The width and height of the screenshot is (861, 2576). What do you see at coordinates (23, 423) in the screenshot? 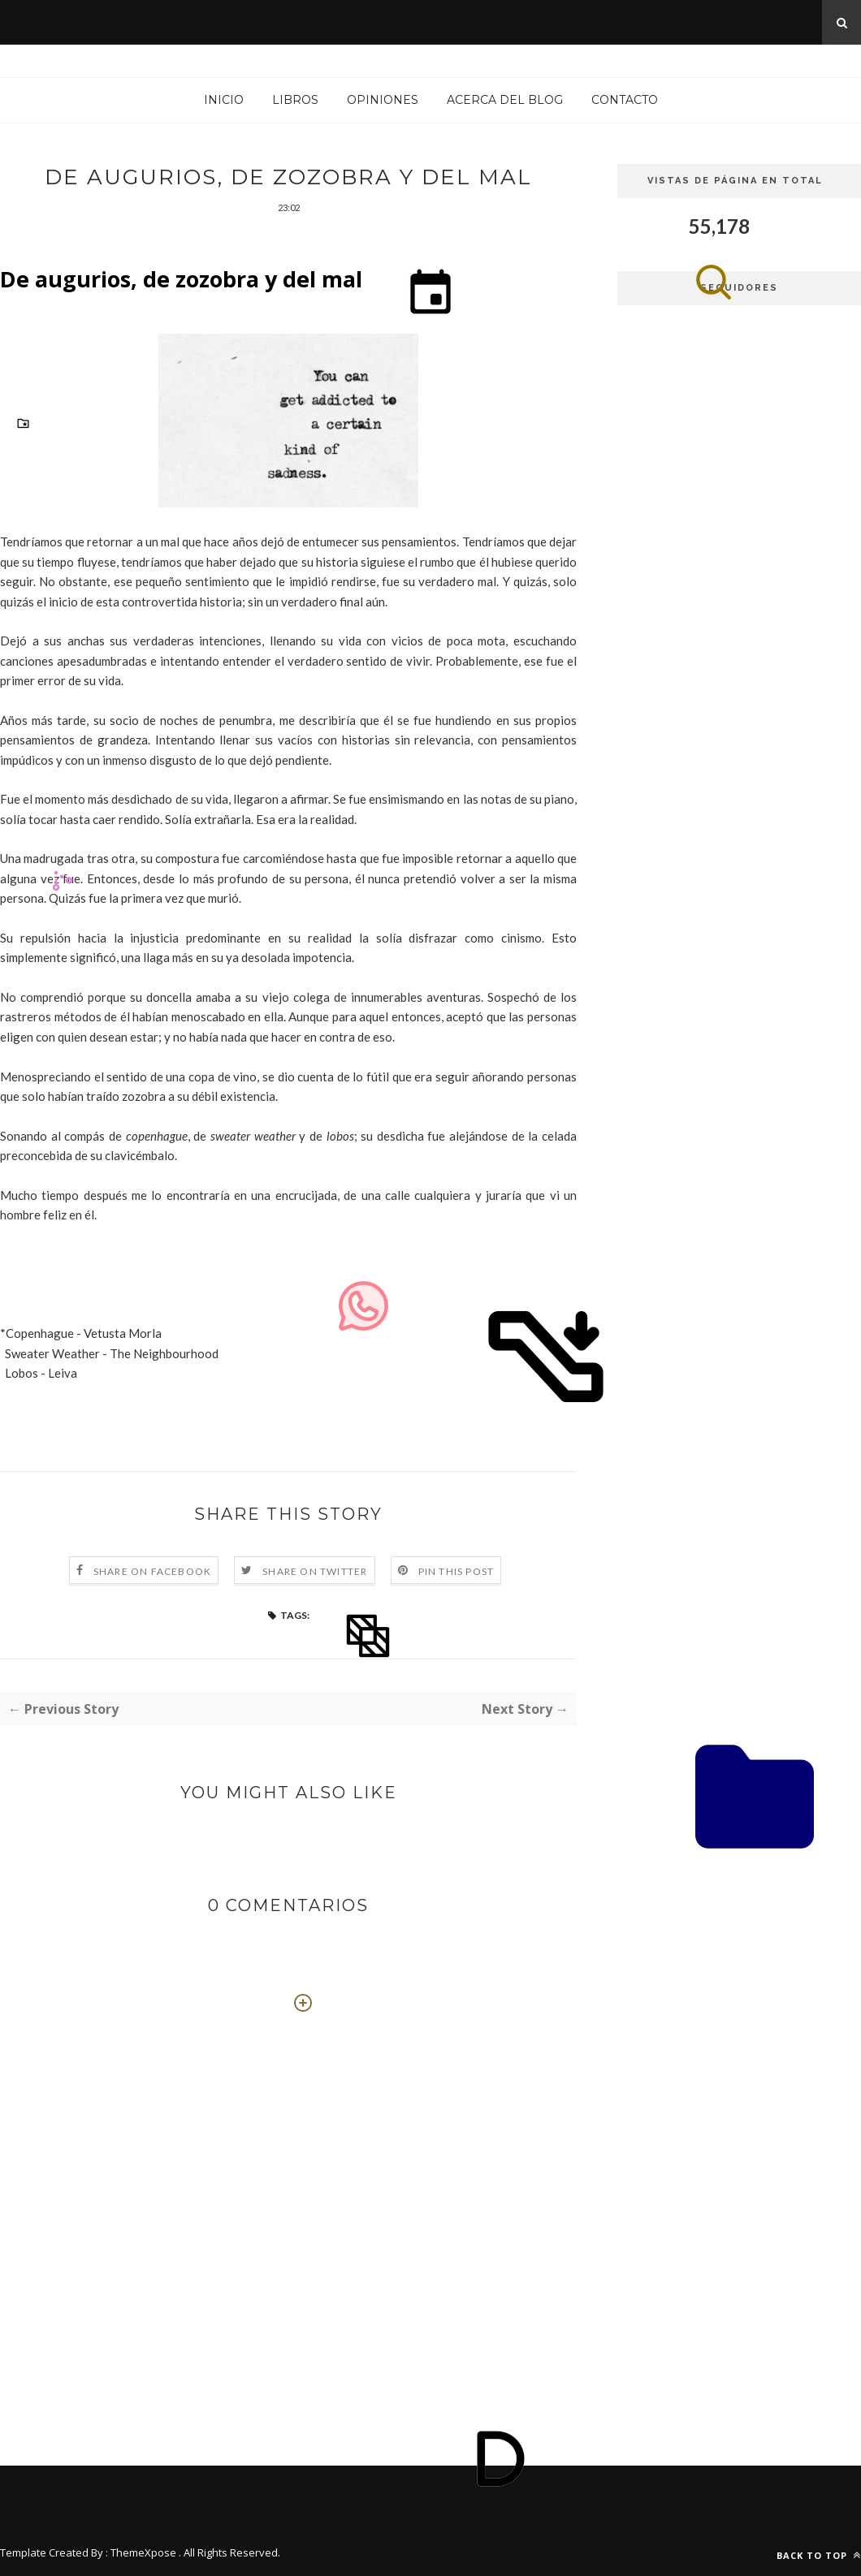
I see `access your starred or favorite files` at bounding box center [23, 423].